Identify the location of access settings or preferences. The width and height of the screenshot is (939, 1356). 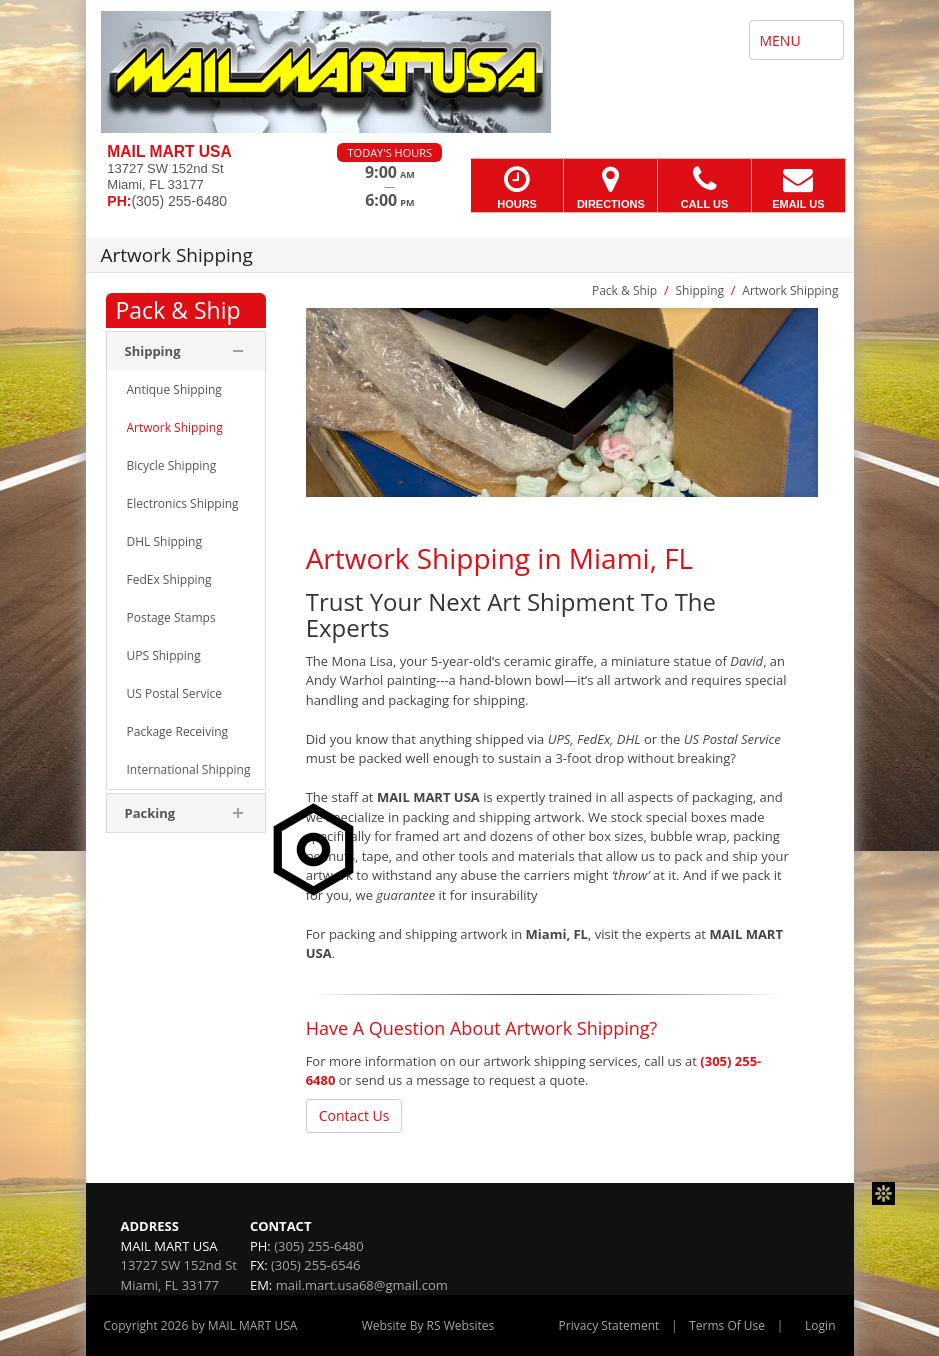
(313, 849).